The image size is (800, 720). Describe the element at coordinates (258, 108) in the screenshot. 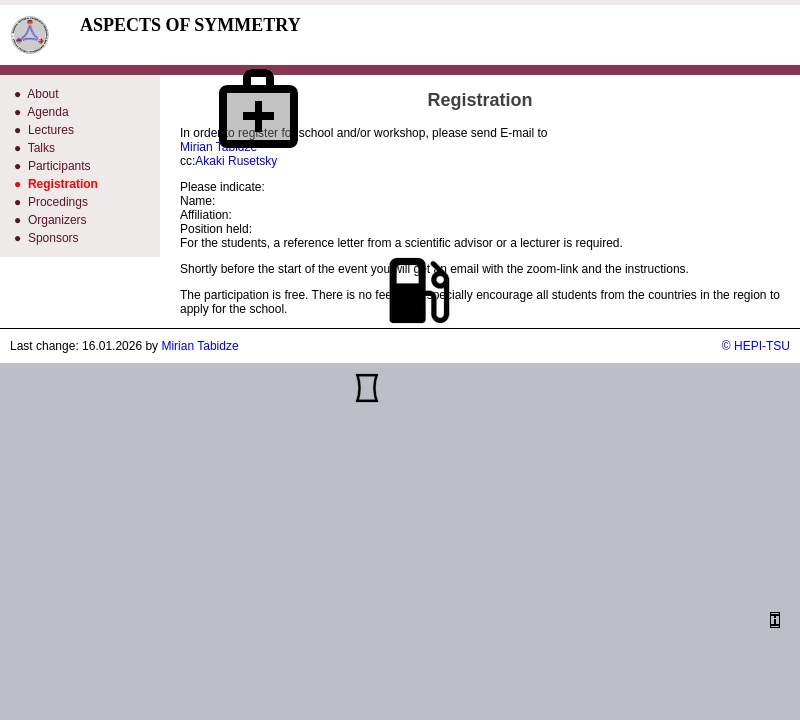

I see `access medical services or healthcare information` at that location.